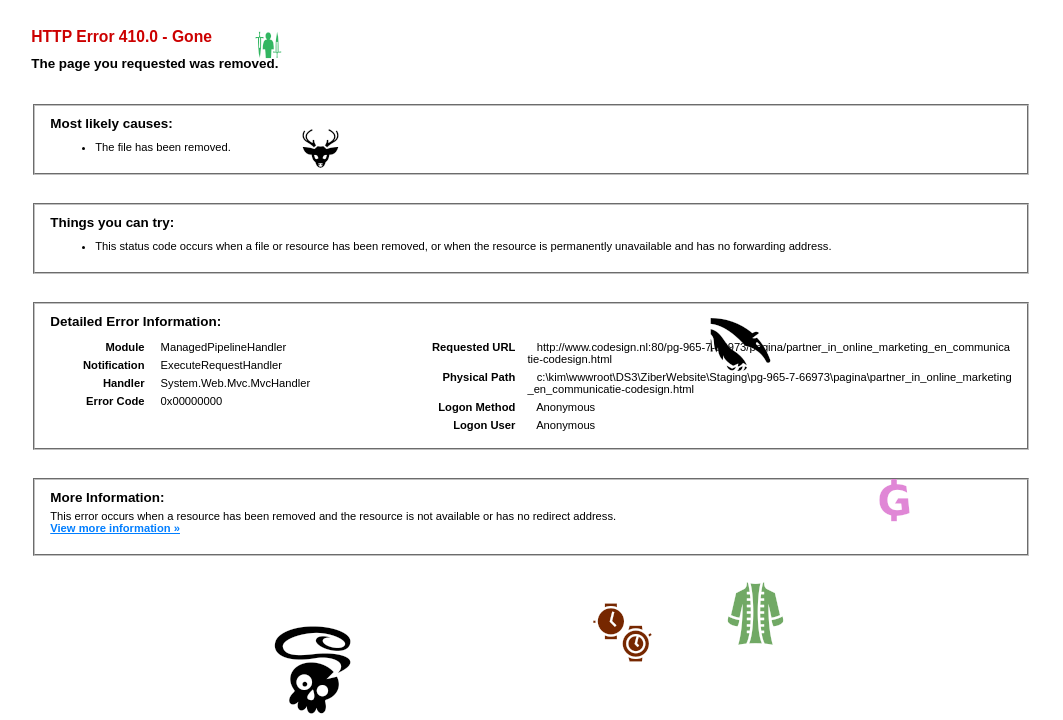 The image size is (1063, 720). Describe the element at coordinates (740, 344) in the screenshot. I see `anteater character or avatar icon` at that location.